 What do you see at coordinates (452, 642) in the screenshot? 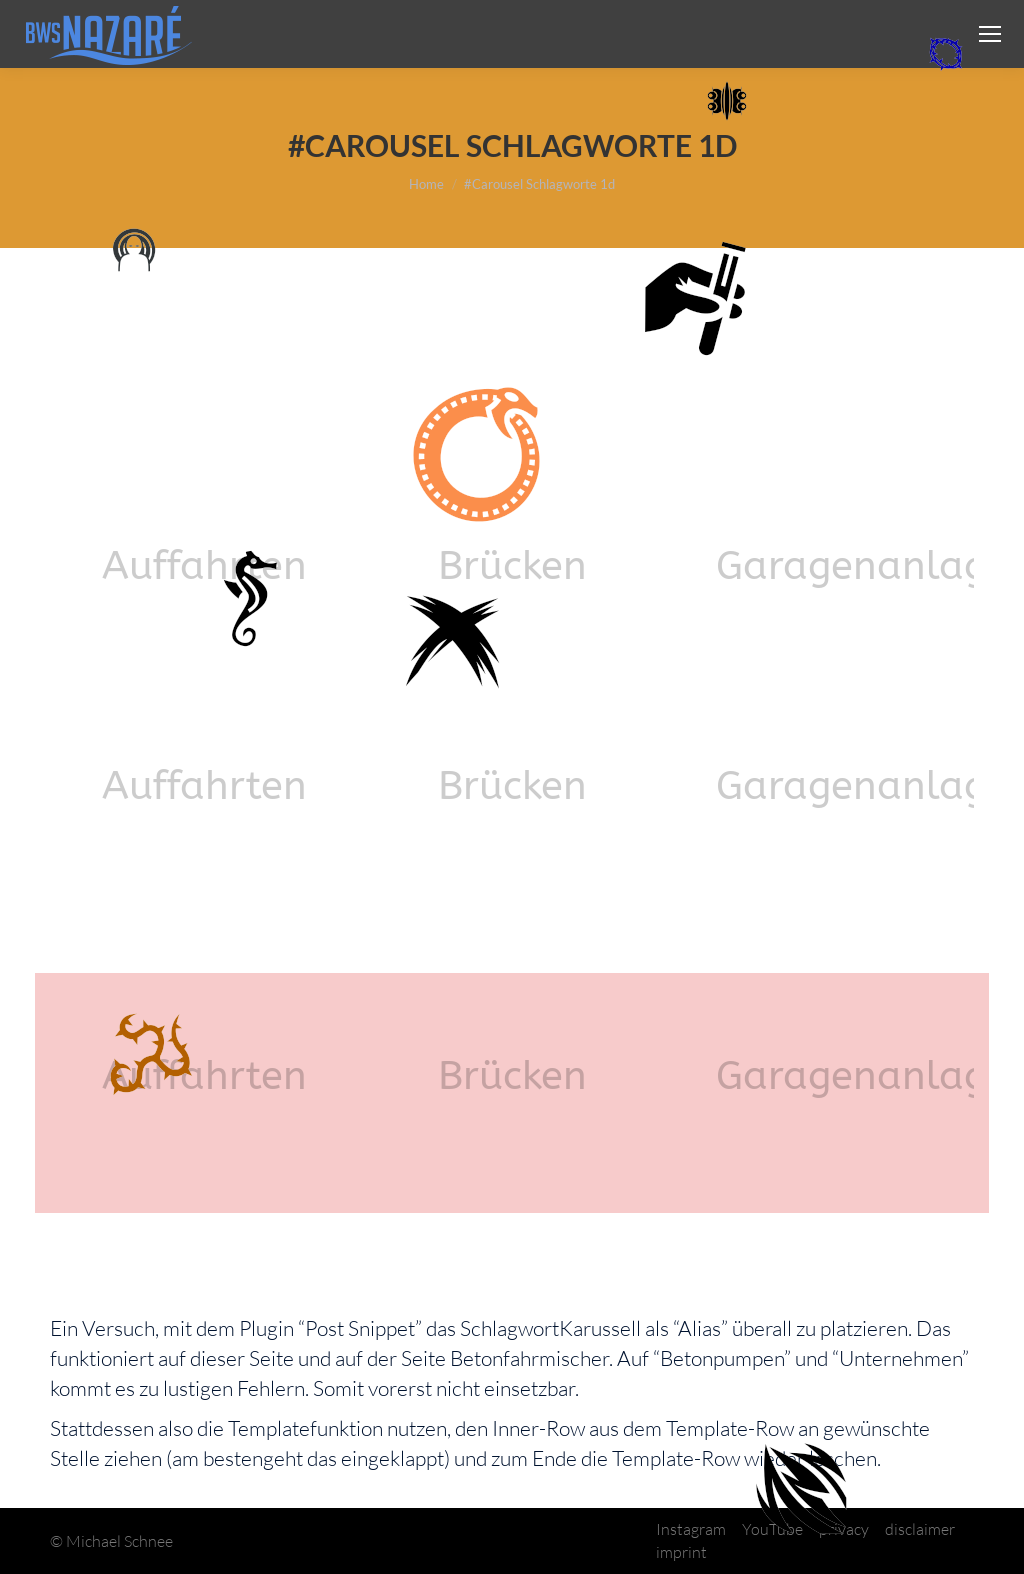
I see `dismiss or close a dialog` at bounding box center [452, 642].